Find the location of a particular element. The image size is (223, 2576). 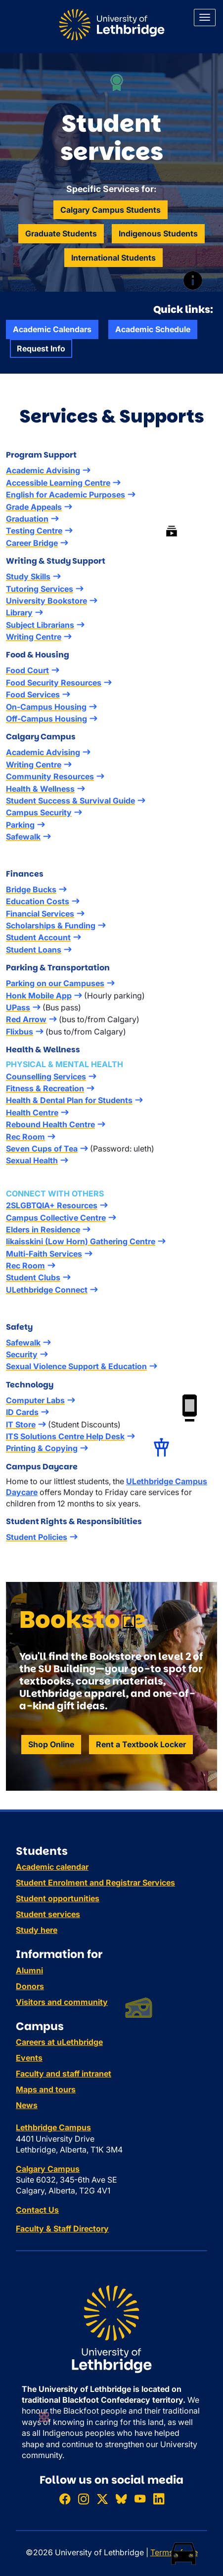

view achievements or awards is located at coordinates (117, 82).